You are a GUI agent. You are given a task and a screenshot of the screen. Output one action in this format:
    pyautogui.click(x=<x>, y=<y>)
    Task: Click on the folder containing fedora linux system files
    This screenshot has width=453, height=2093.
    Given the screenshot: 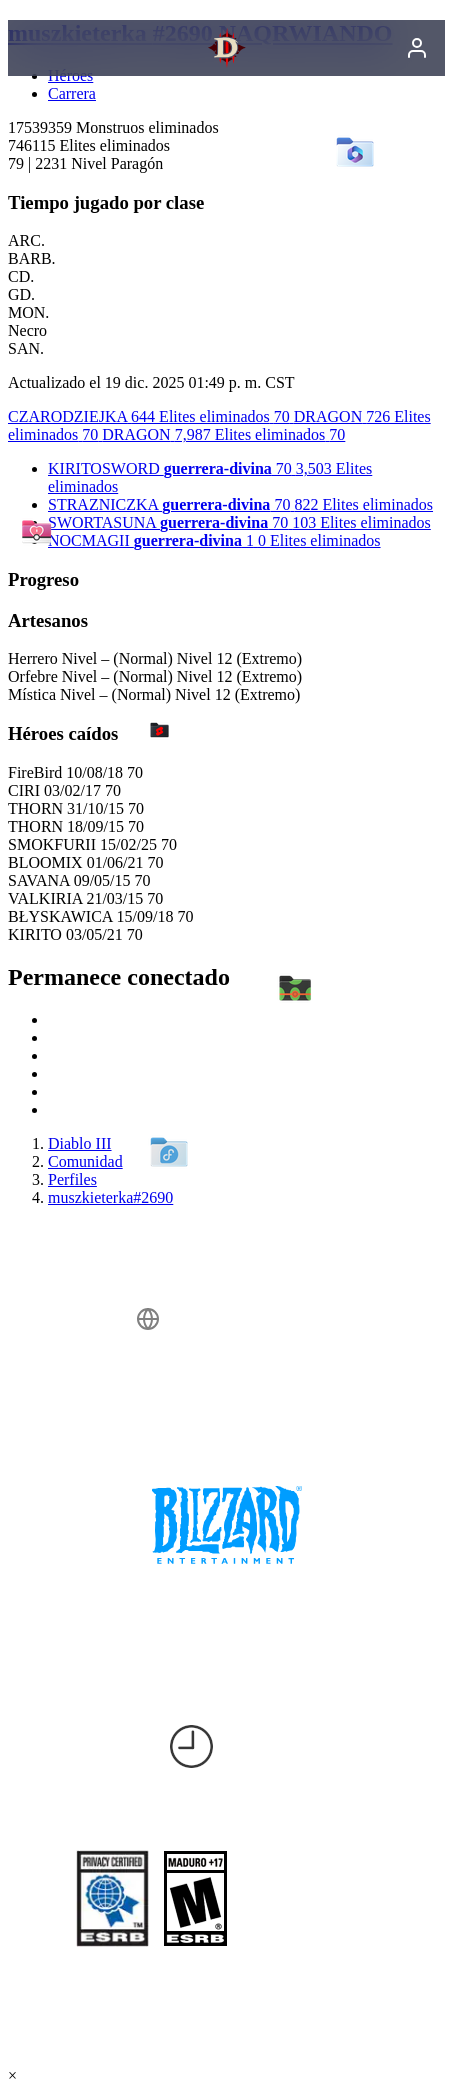 What is the action you would take?
    pyautogui.click(x=169, y=1153)
    